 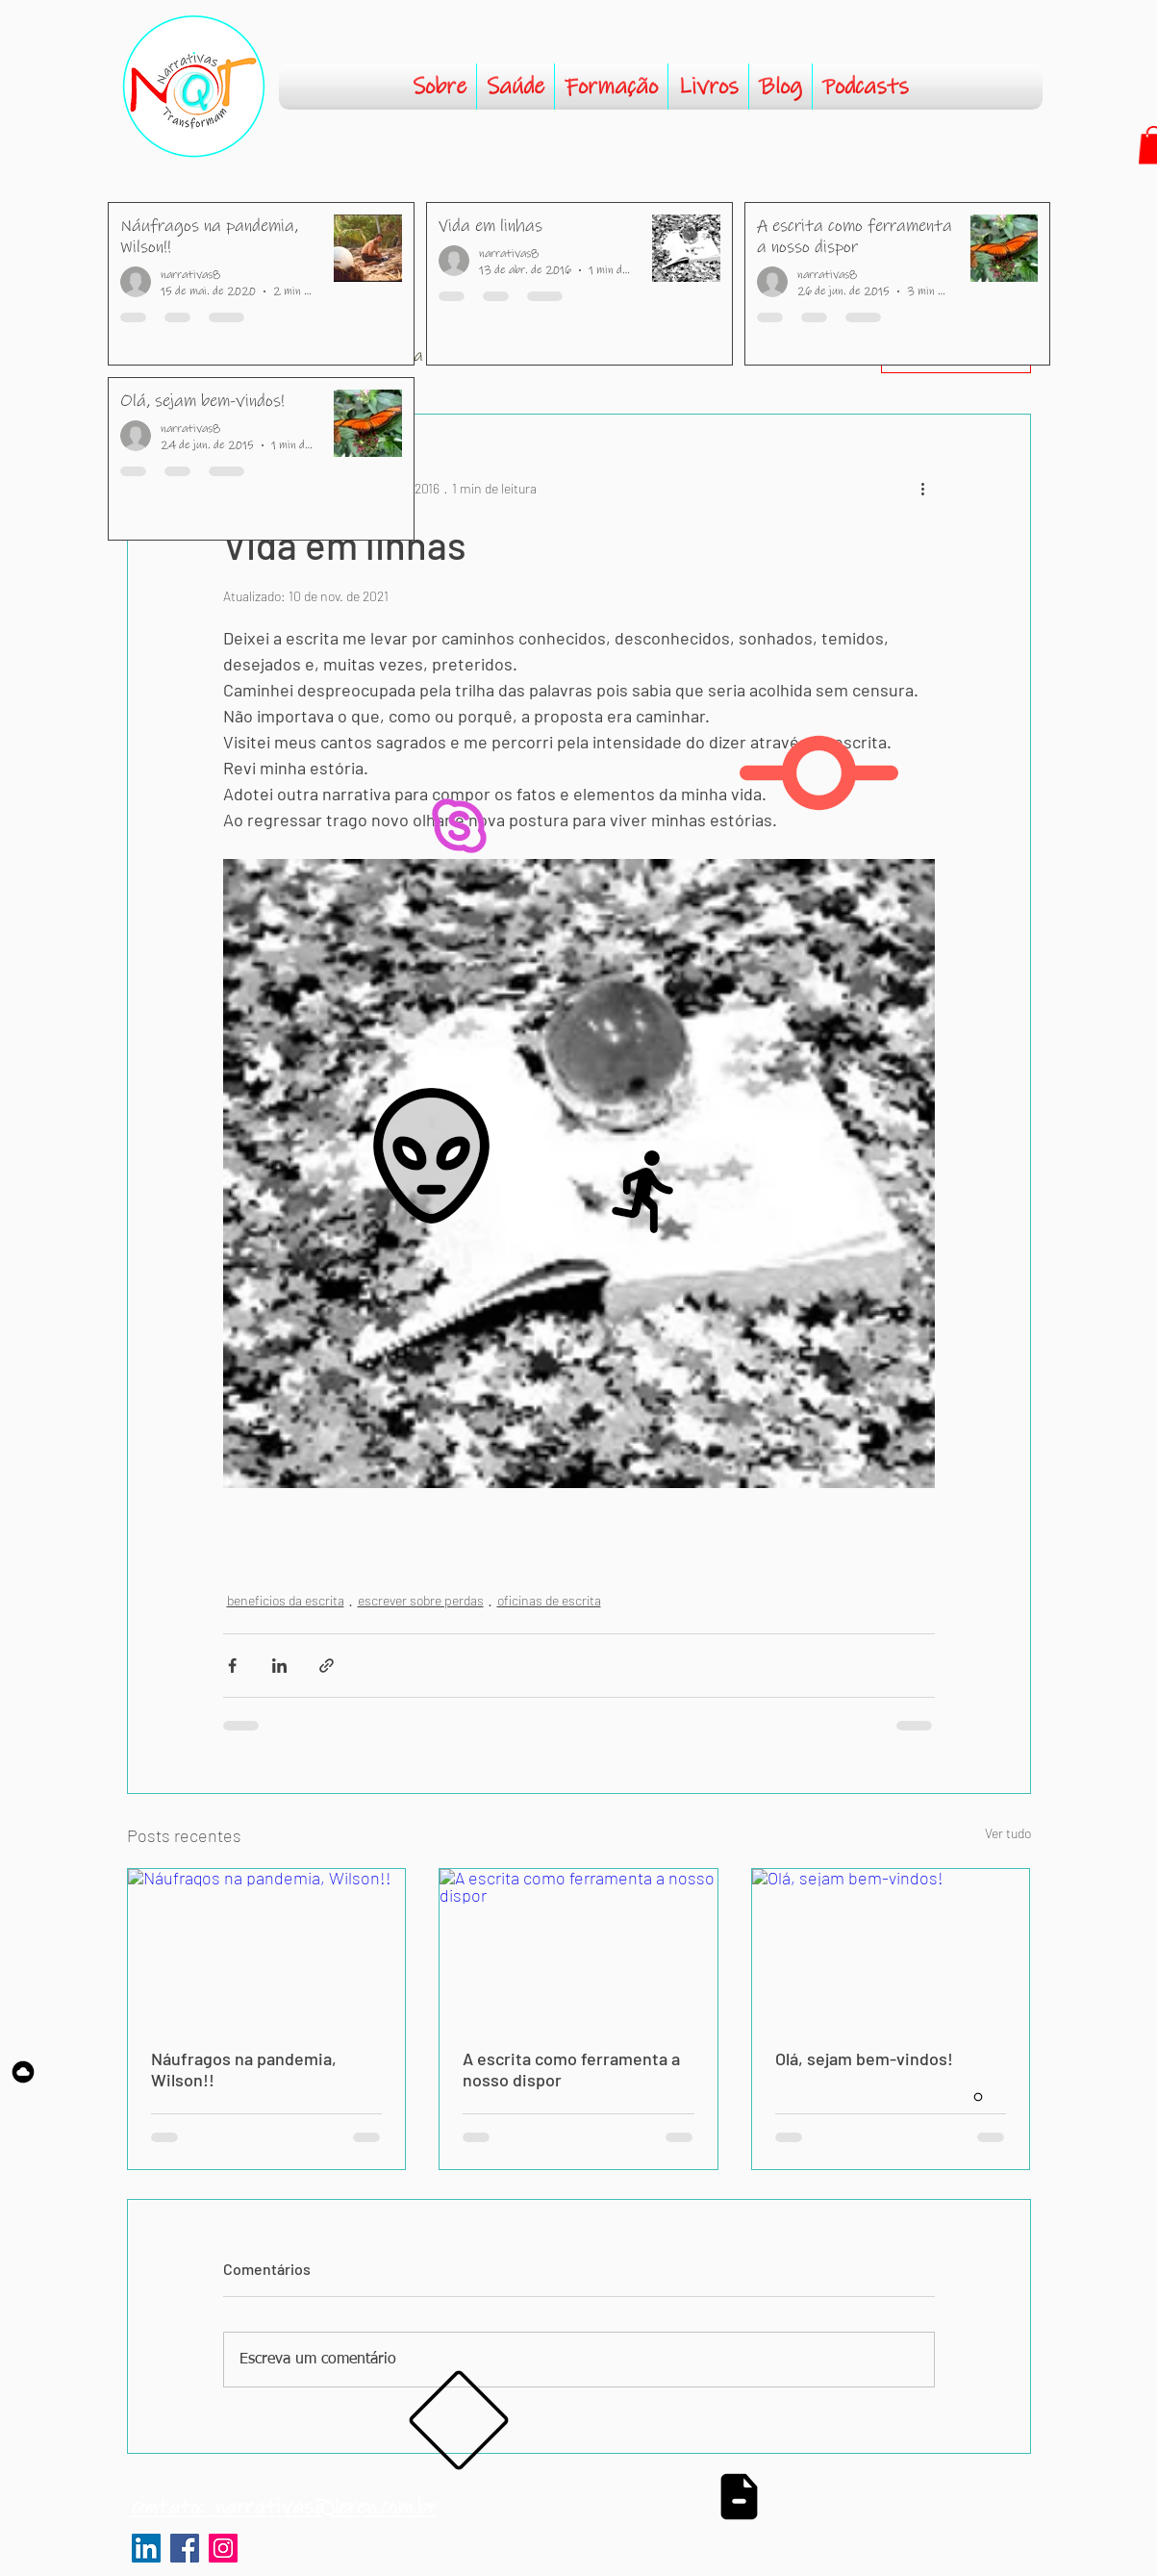 I want to click on indicates premium or exclusive content, so click(x=459, y=2420).